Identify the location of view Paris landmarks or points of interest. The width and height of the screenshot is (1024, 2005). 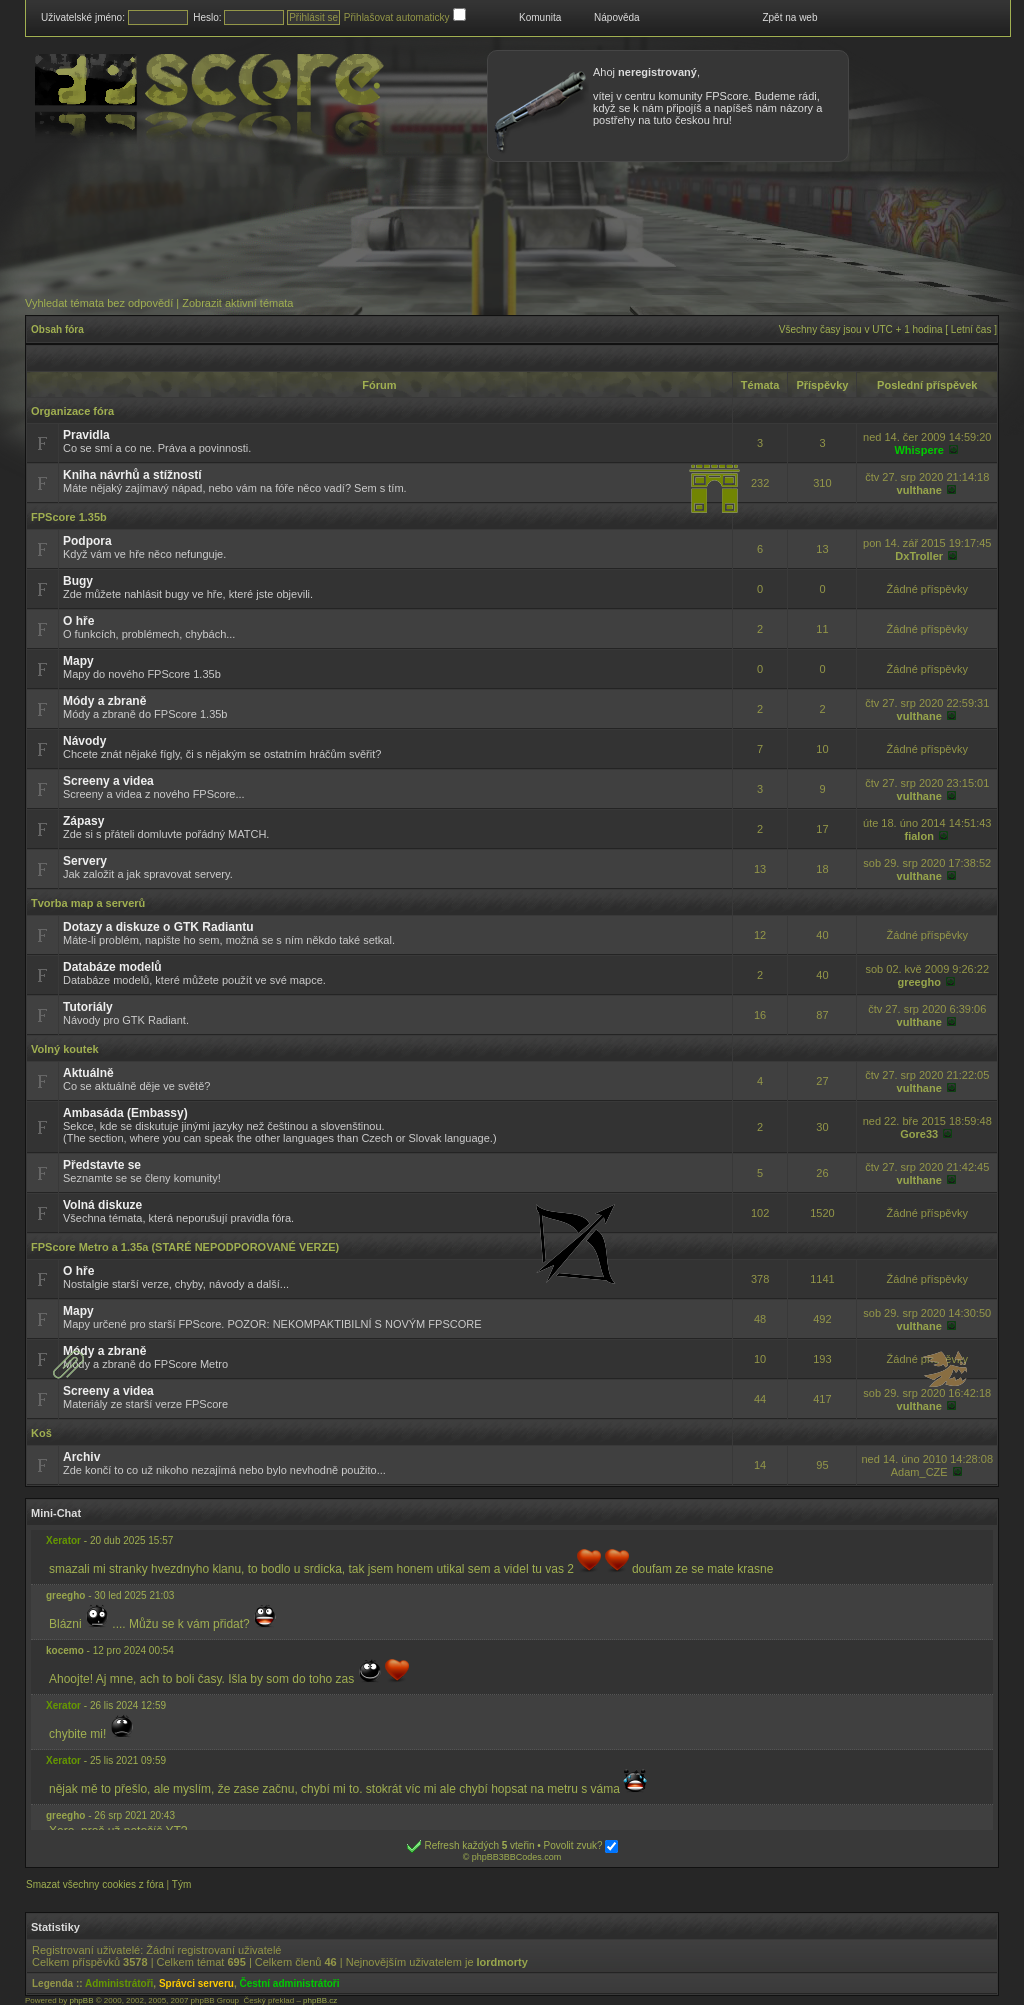
(714, 484).